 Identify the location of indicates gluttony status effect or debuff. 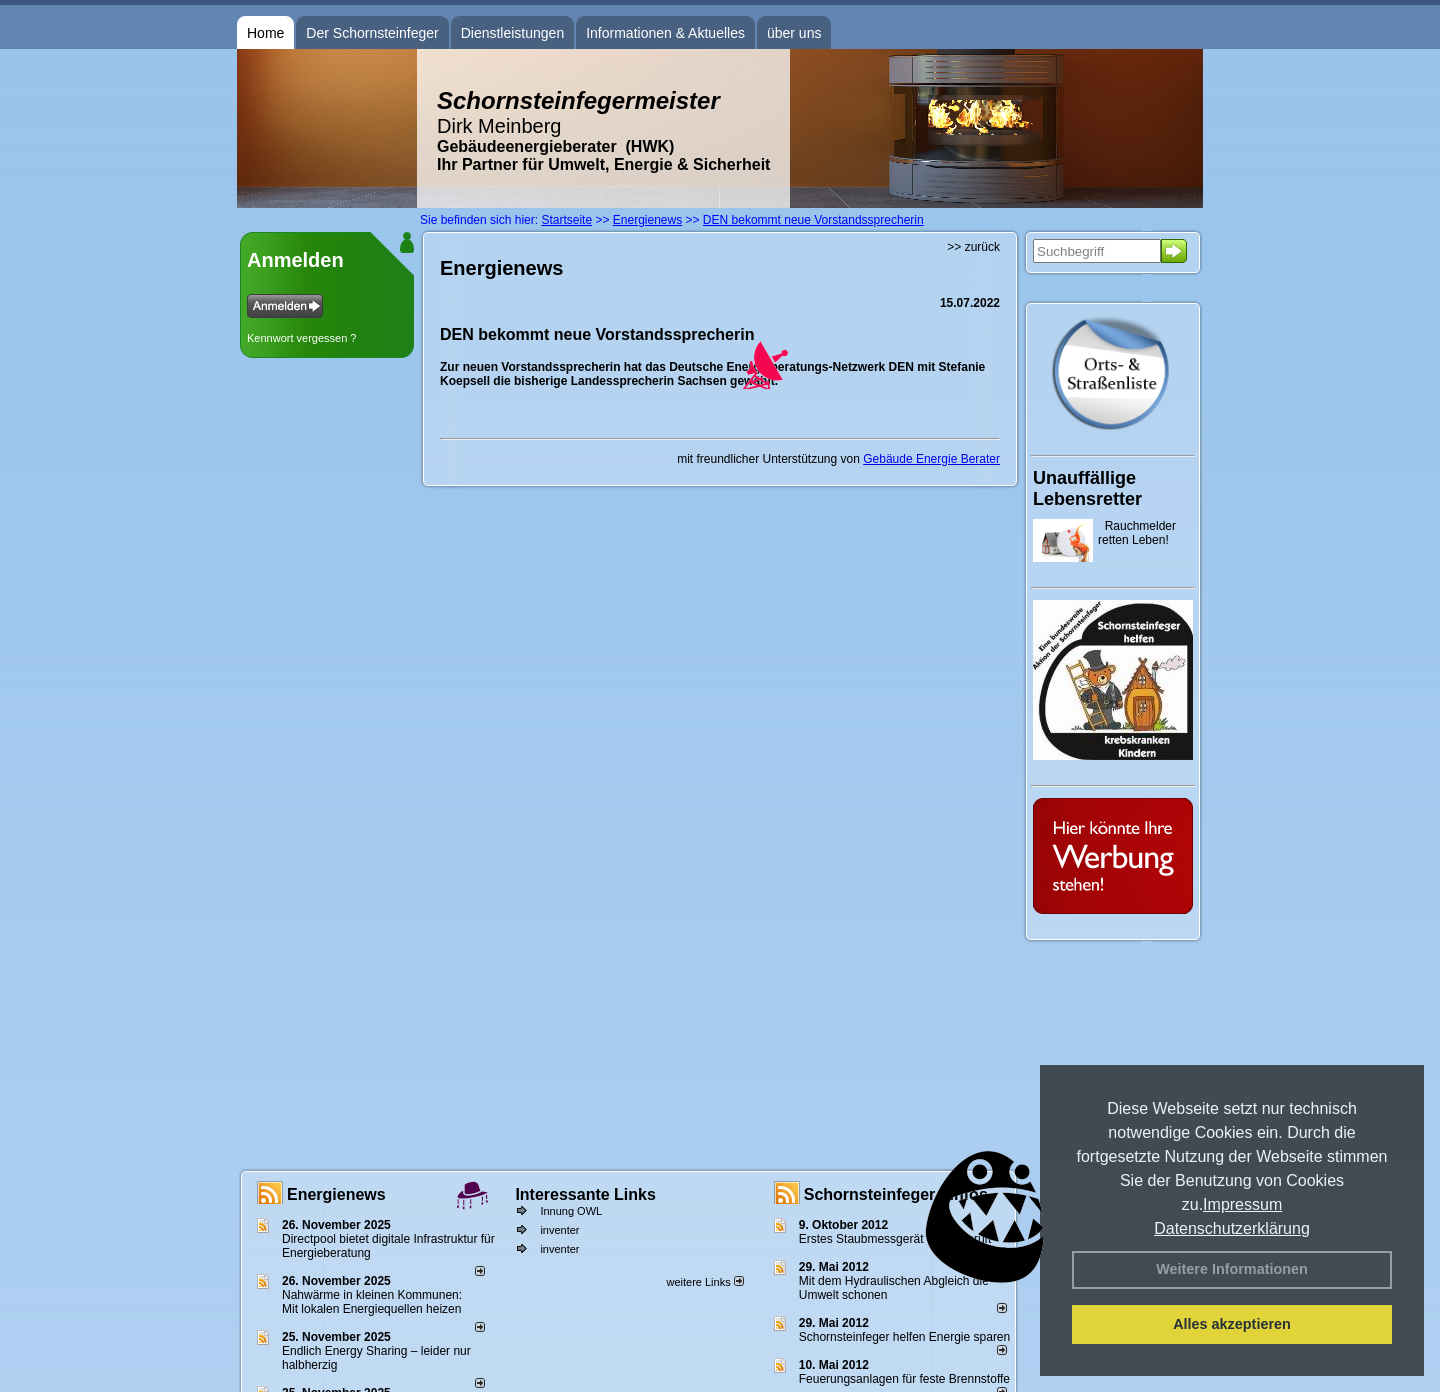
(988, 1217).